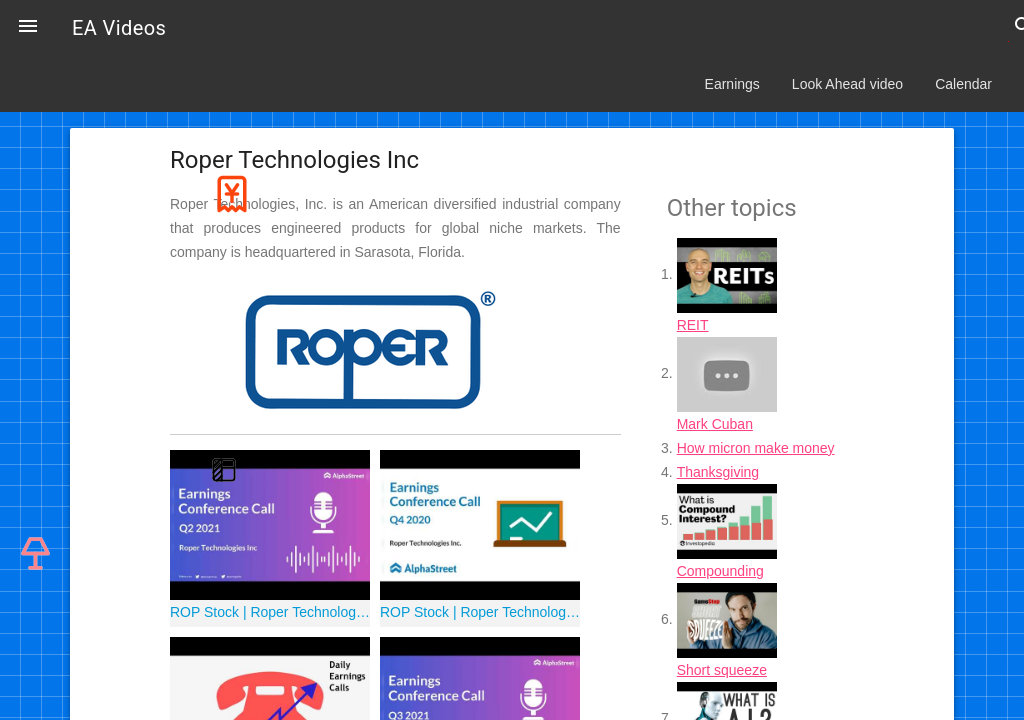 This screenshot has height=720, width=1024. Describe the element at coordinates (232, 194) in the screenshot. I see `view receipt in yuan currency` at that location.